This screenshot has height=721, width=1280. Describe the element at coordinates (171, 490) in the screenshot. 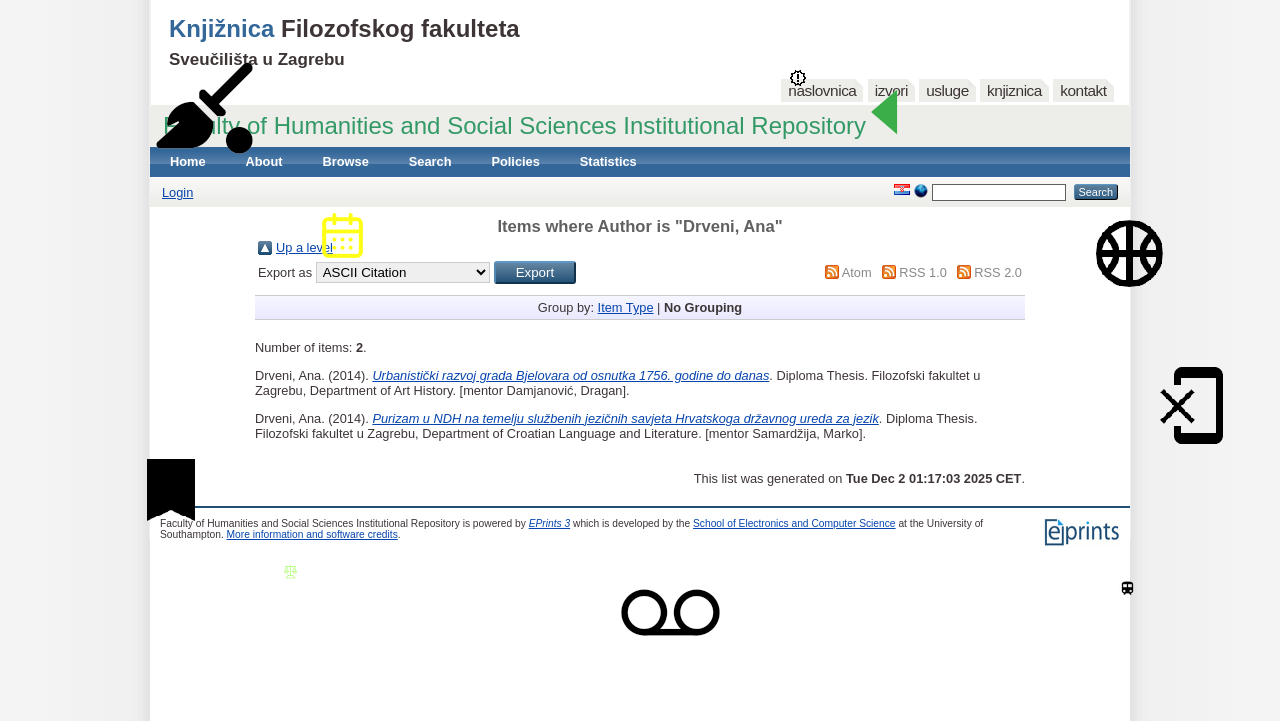

I see `save this item to your bookmarks` at that location.